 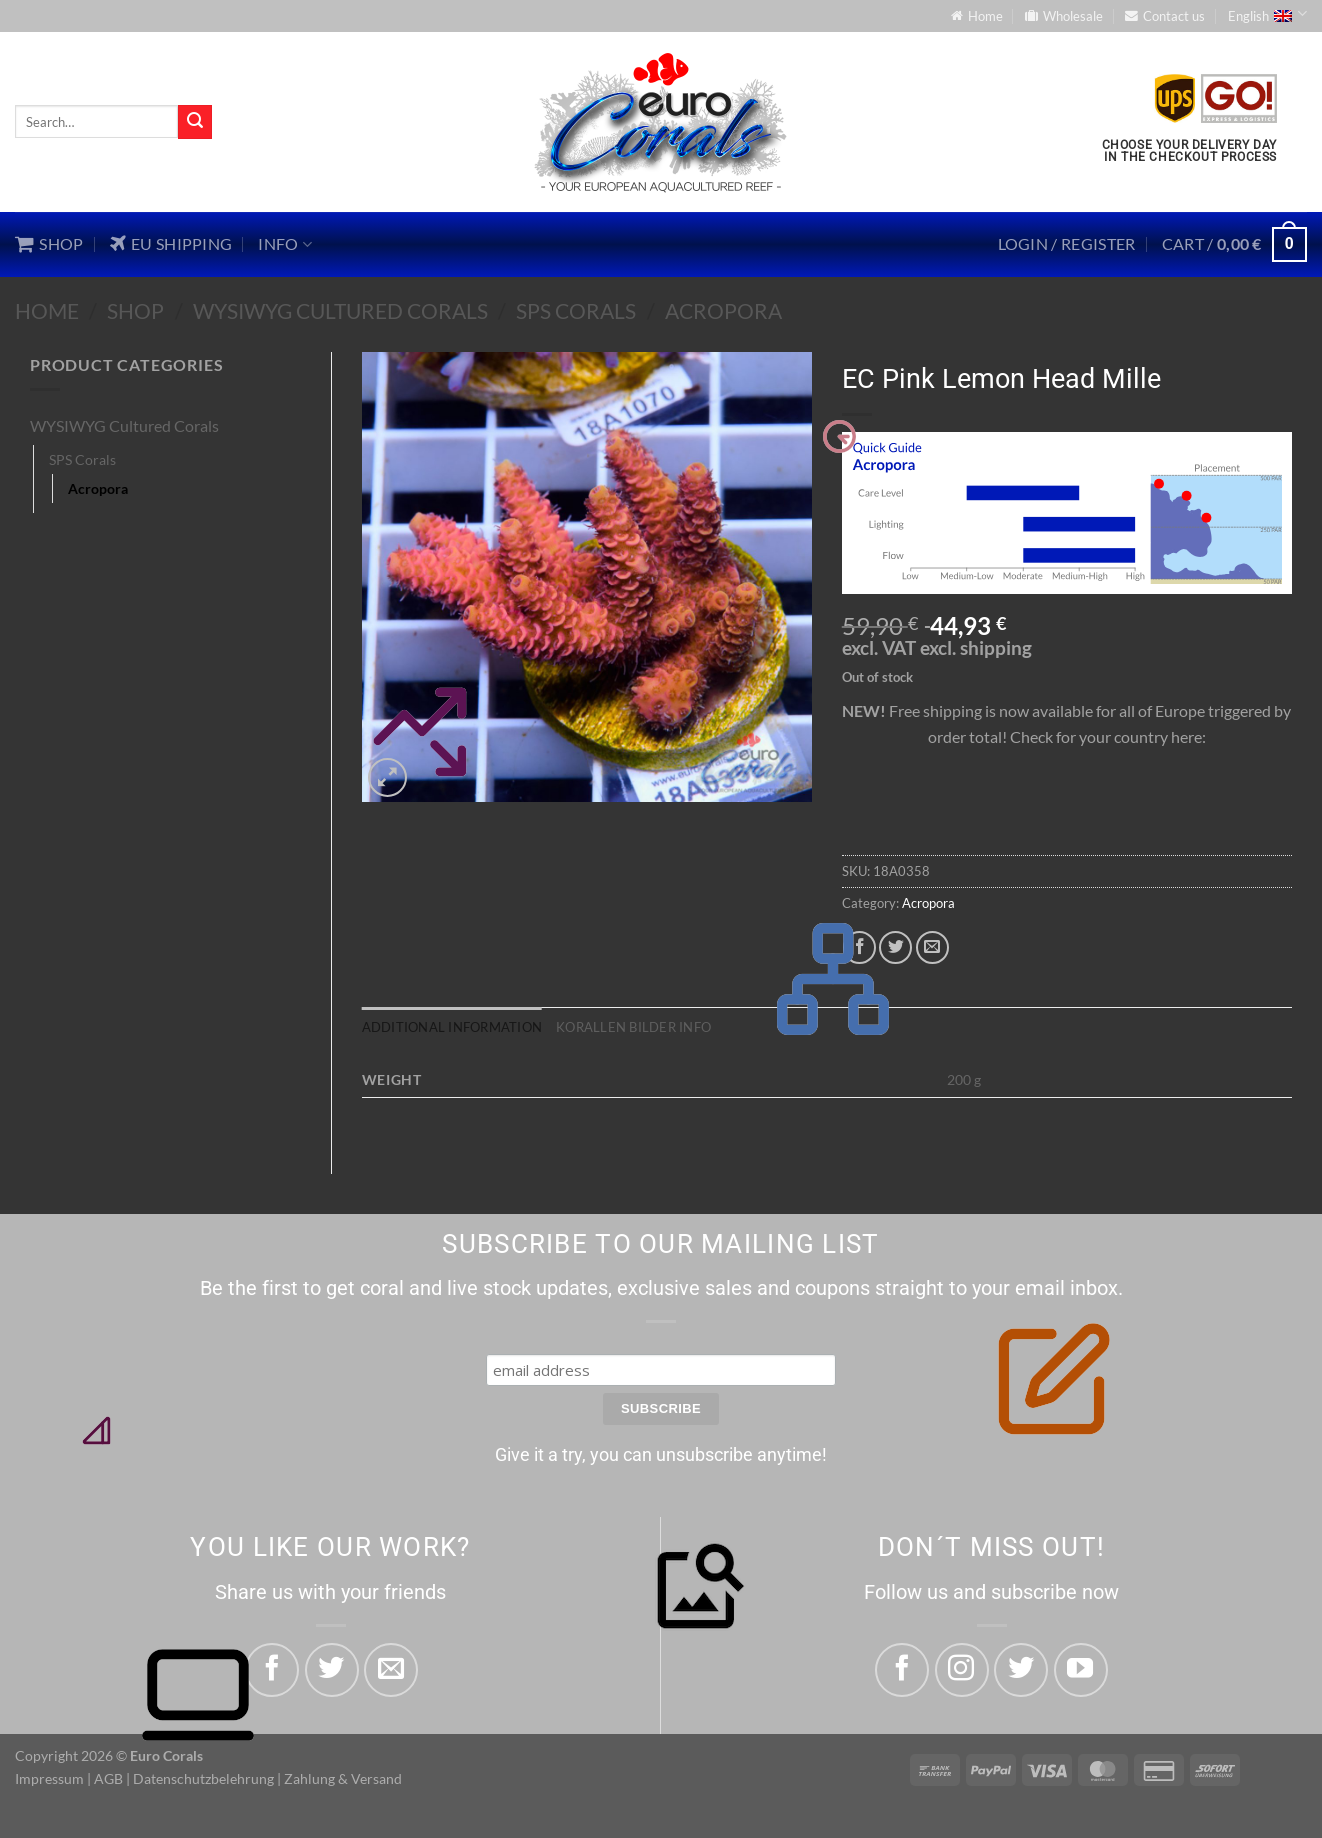 I want to click on search using an image or photo, so click(x=700, y=1586).